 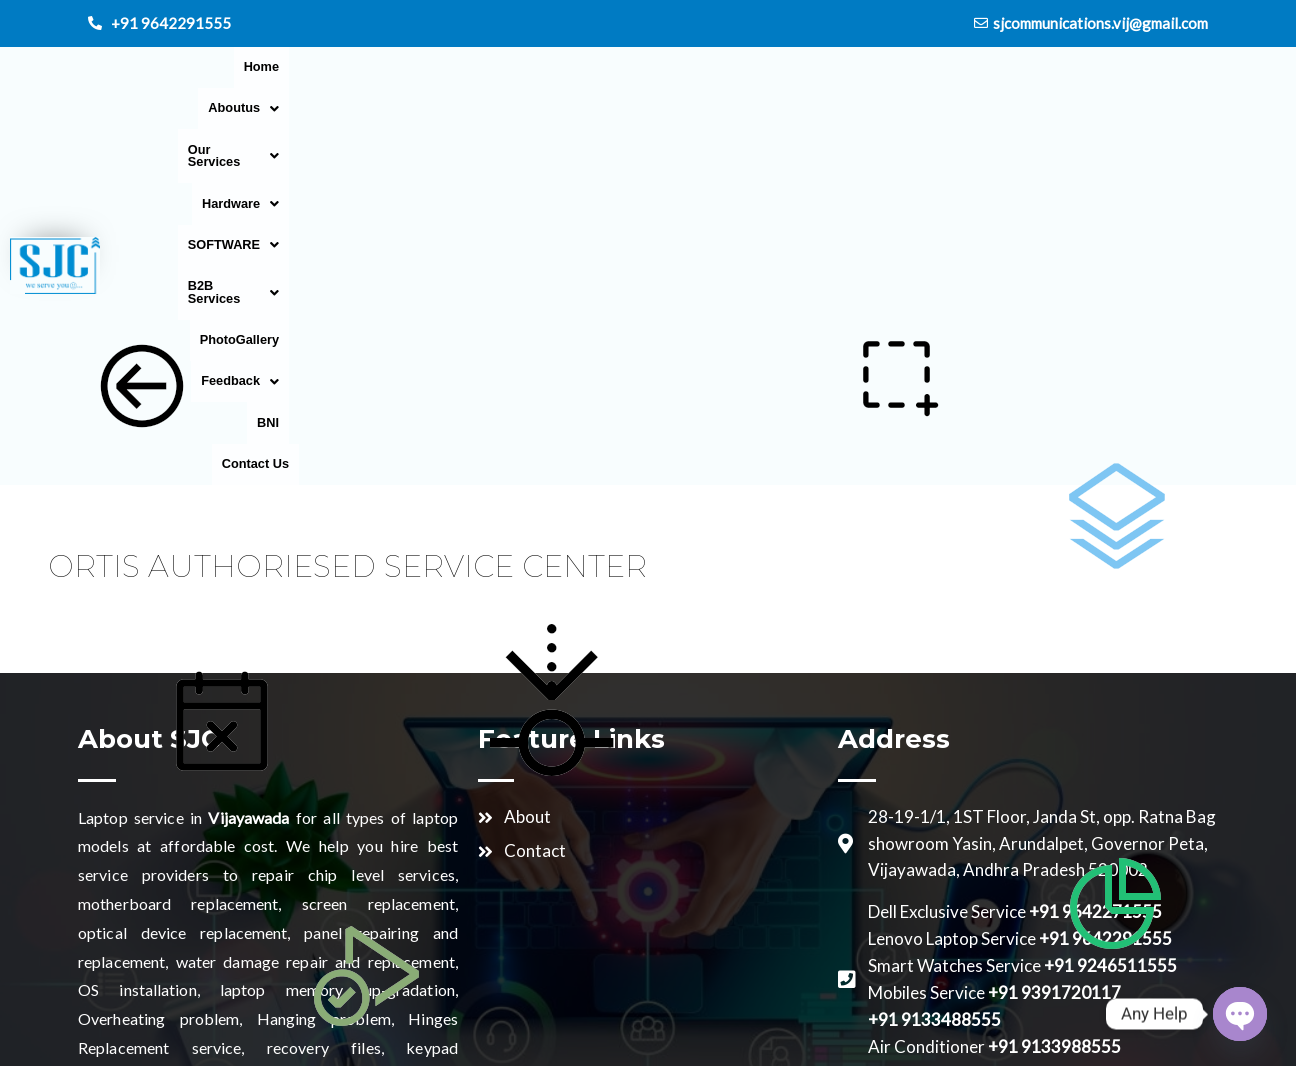 What do you see at coordinates (368, 971) in the screenshot?
I see `run tests with code coverage enabled` at bounding box center [368, 971].